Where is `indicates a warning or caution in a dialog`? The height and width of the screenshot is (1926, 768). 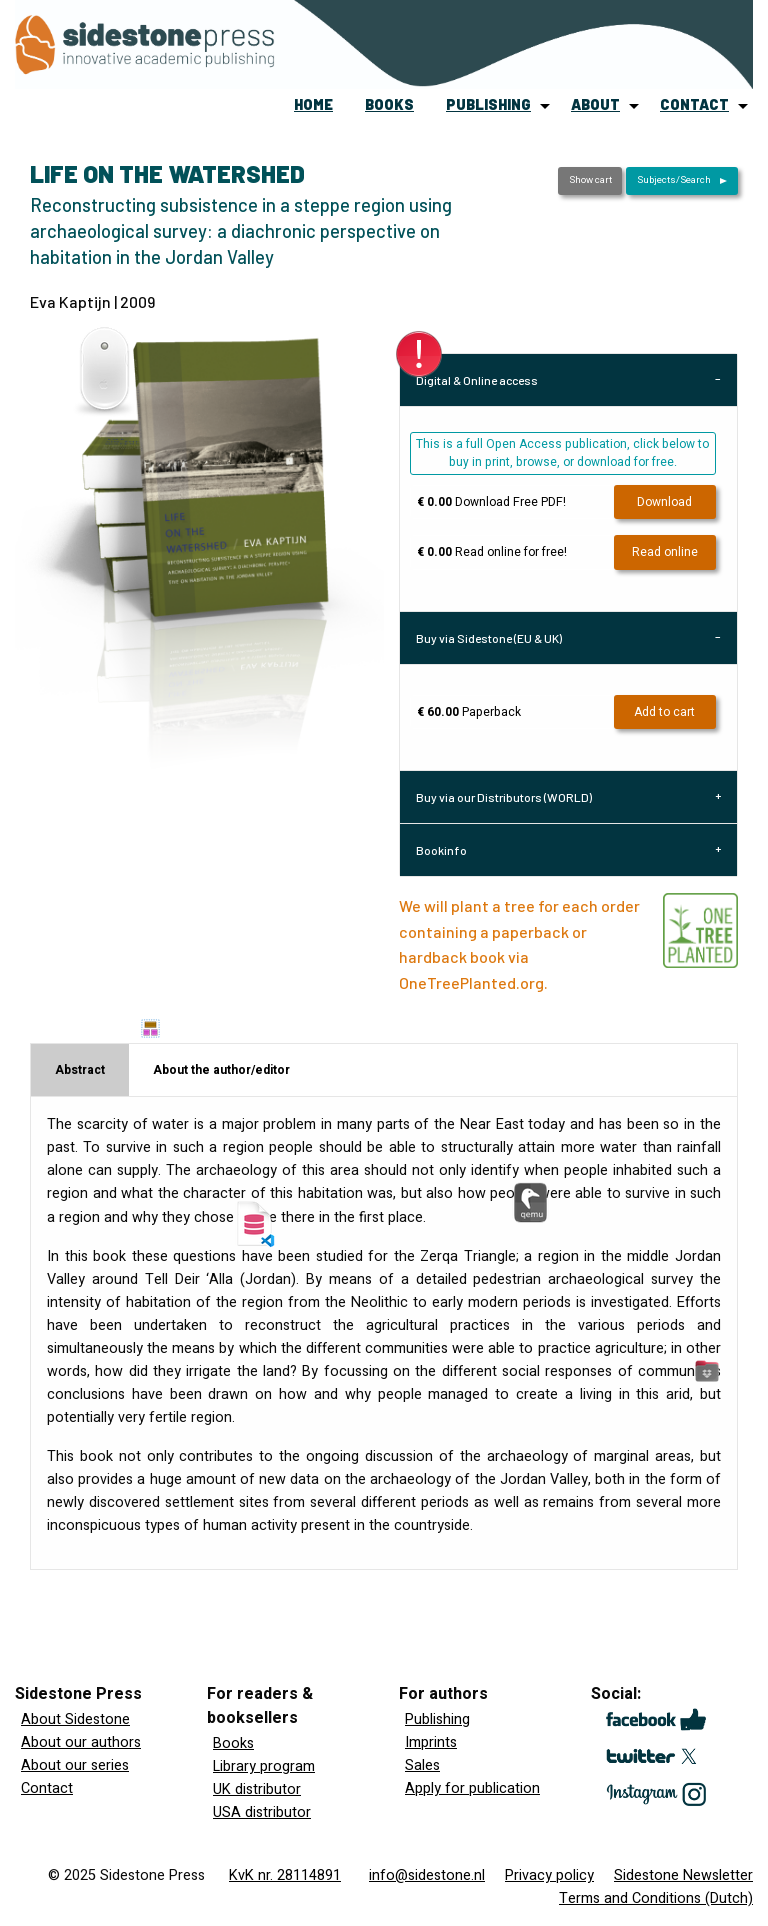 indicates a warning or caution in a dialog is located at coordinates (419, 354).